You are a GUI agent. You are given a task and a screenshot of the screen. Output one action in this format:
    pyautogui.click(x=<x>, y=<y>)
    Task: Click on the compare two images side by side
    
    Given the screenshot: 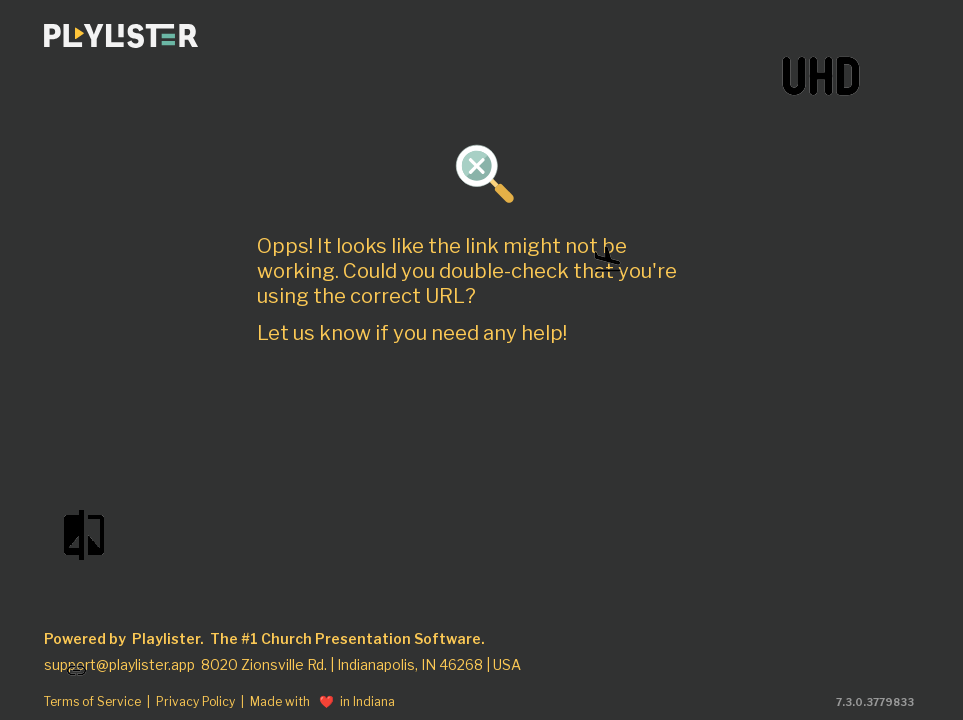 What is the action you would take?
    pyautogui.click(x=84, y=535)
    